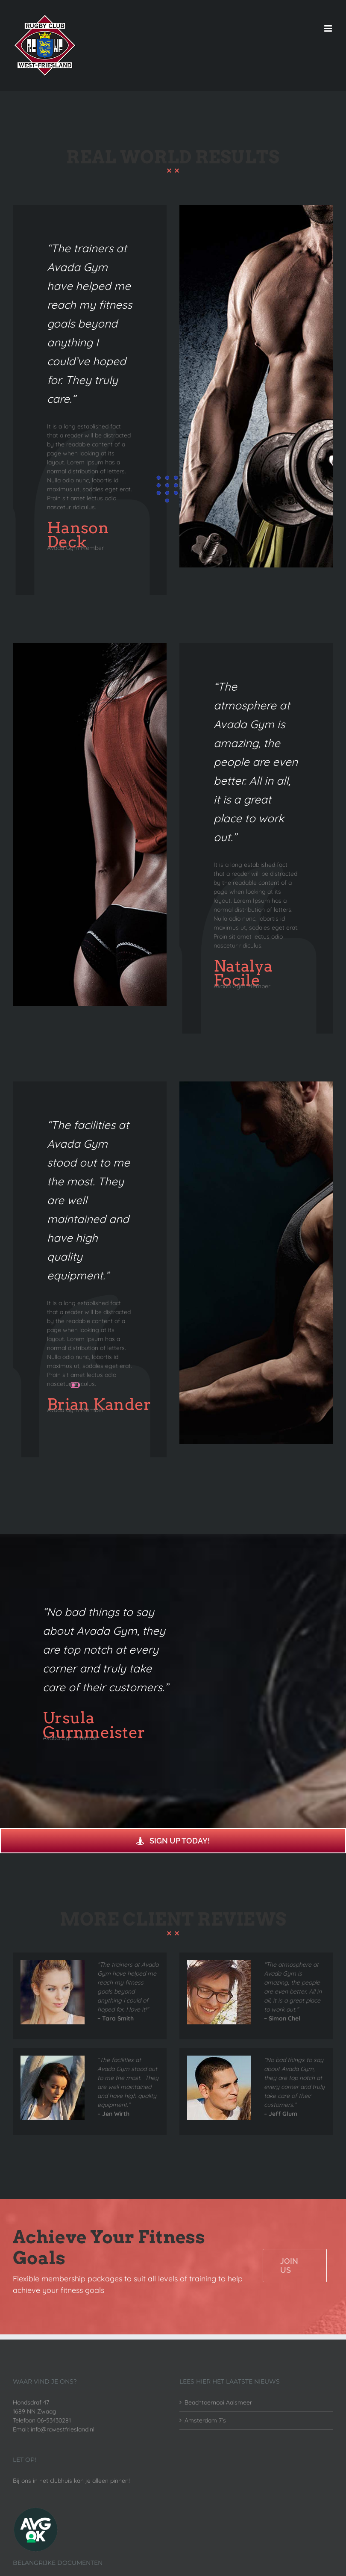 The width and height of the screenshot is (346, 2576). I want to click on indicates battery at medium charge level, so click(75, 1385).